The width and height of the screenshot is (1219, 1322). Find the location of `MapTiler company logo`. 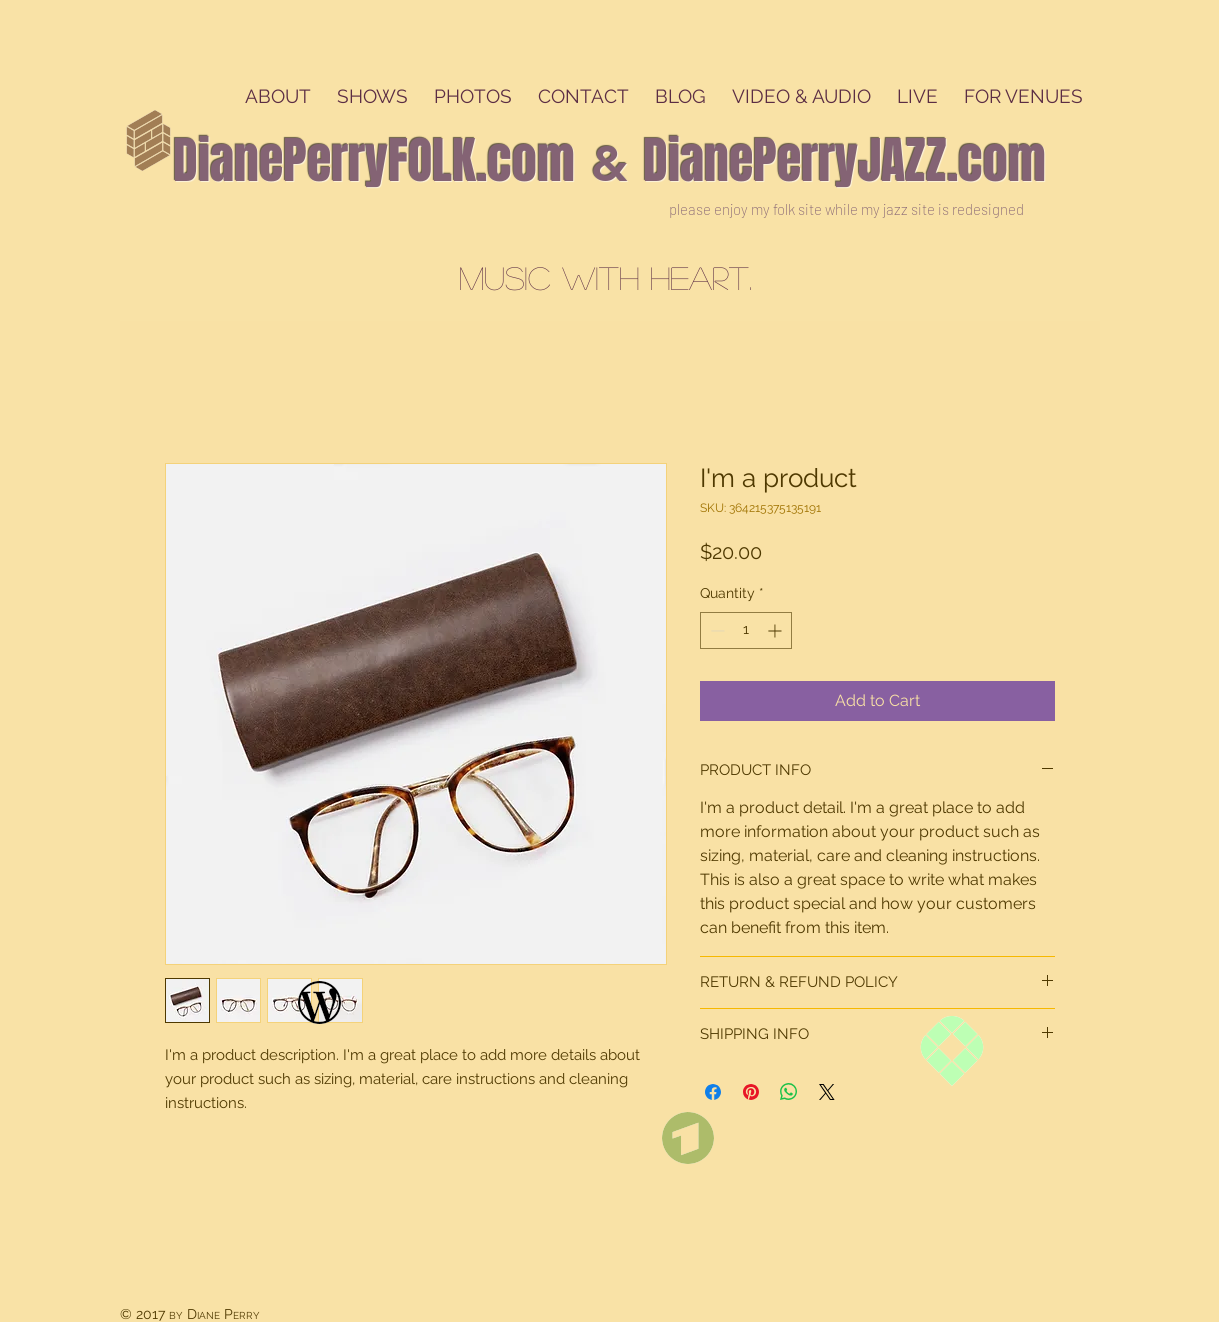

MapTiler company logo is located at coordinates (952, 1051).